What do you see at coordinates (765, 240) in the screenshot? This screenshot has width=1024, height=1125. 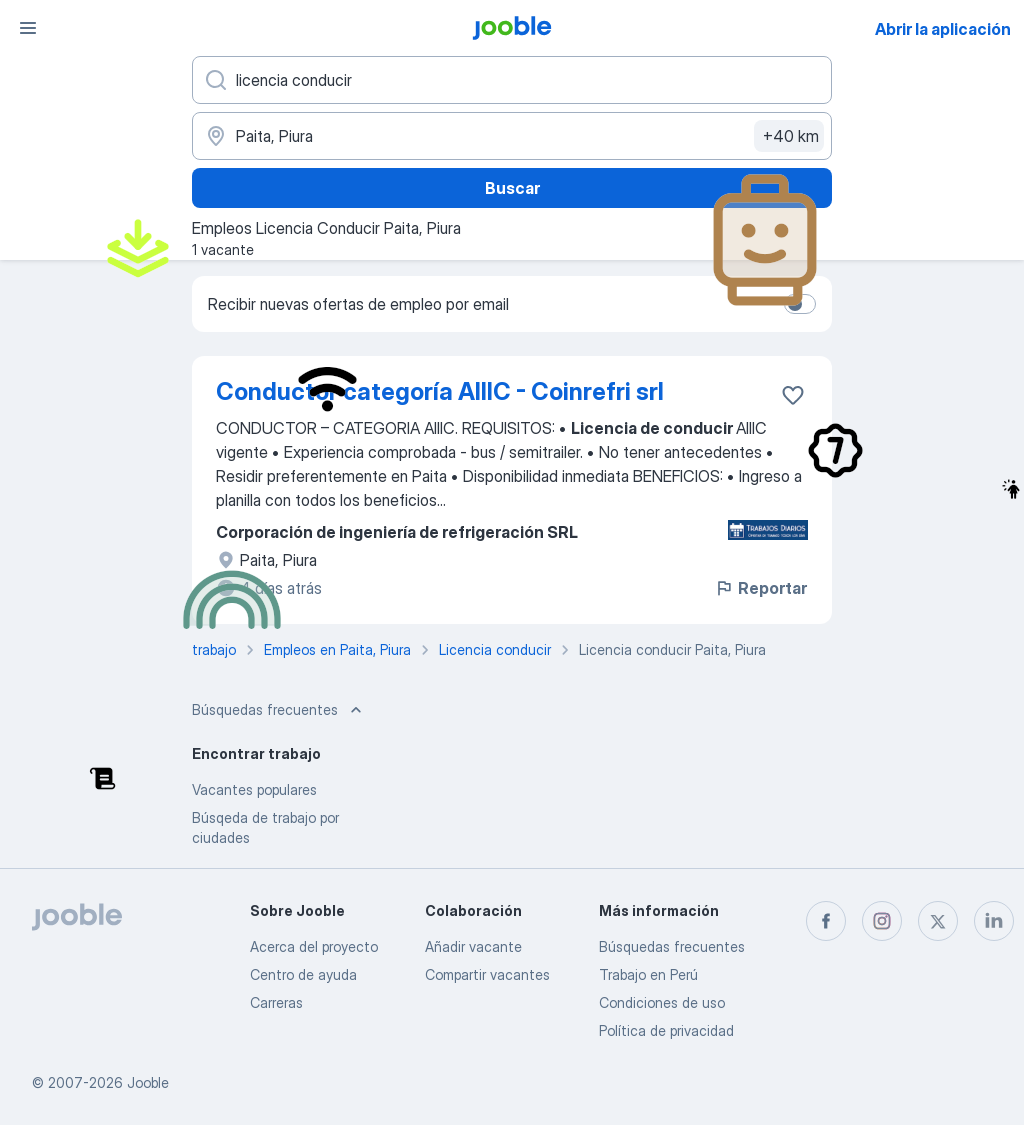 I see `access building block or construction features` at bounding box center [765, 240].